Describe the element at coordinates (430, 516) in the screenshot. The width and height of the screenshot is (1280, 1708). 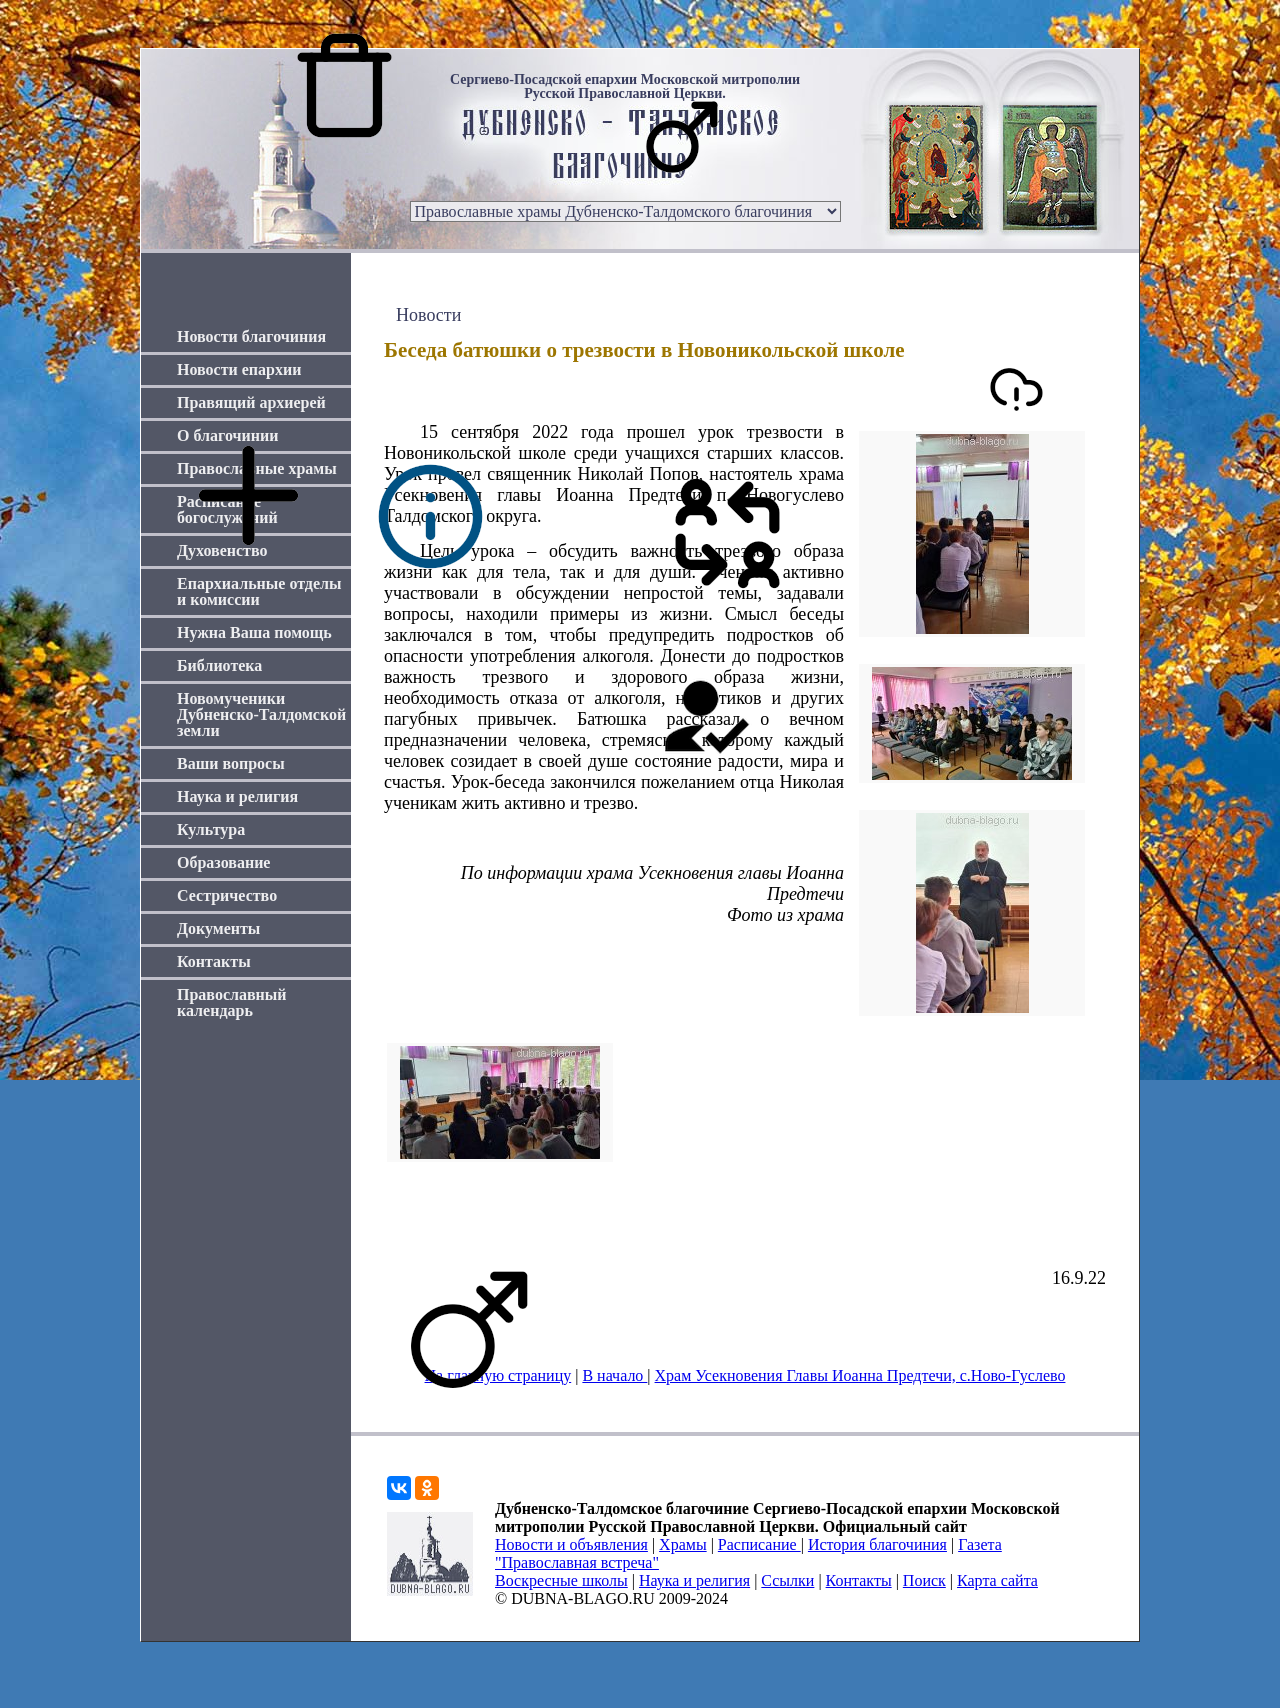
I see `view more information or details` at that location.